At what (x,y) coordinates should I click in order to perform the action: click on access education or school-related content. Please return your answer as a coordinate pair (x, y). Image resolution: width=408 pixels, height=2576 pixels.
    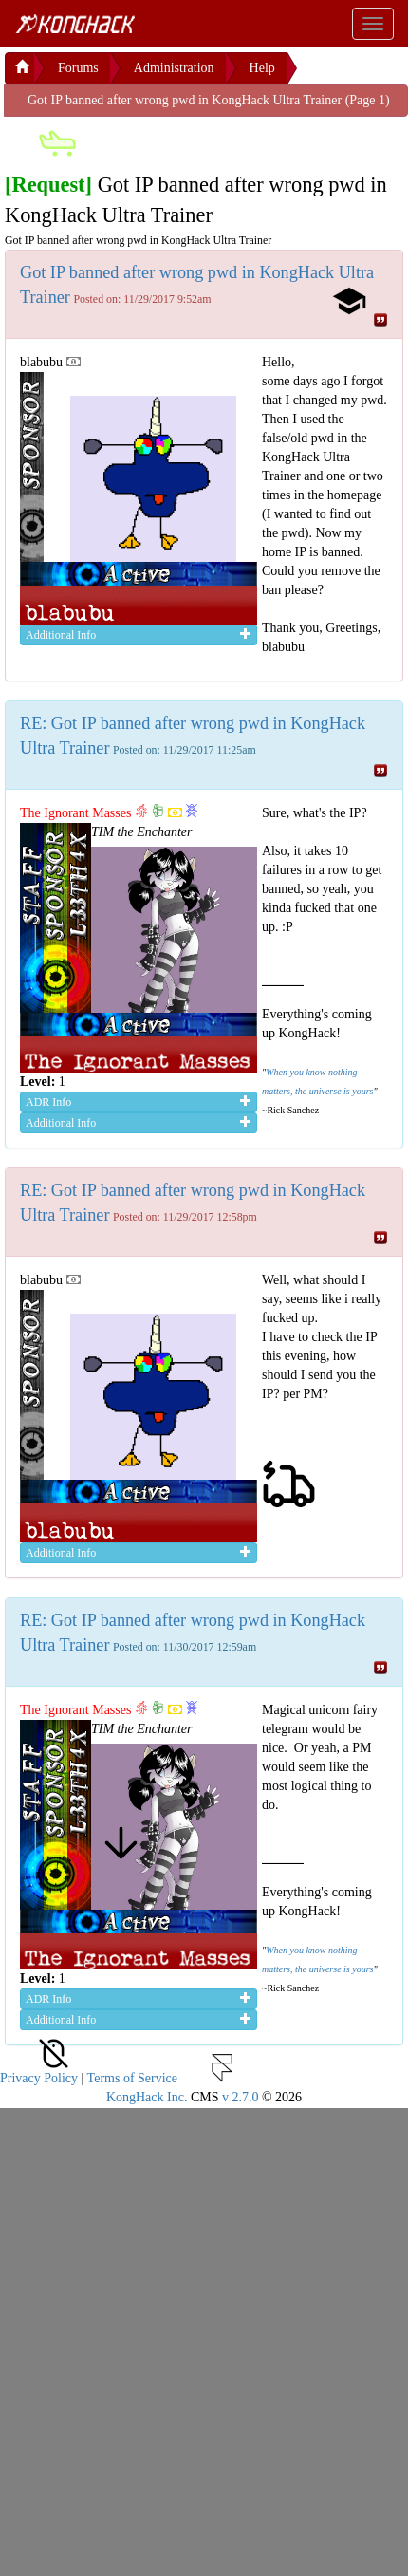
    Looking at the image, I should click on (349, 301).